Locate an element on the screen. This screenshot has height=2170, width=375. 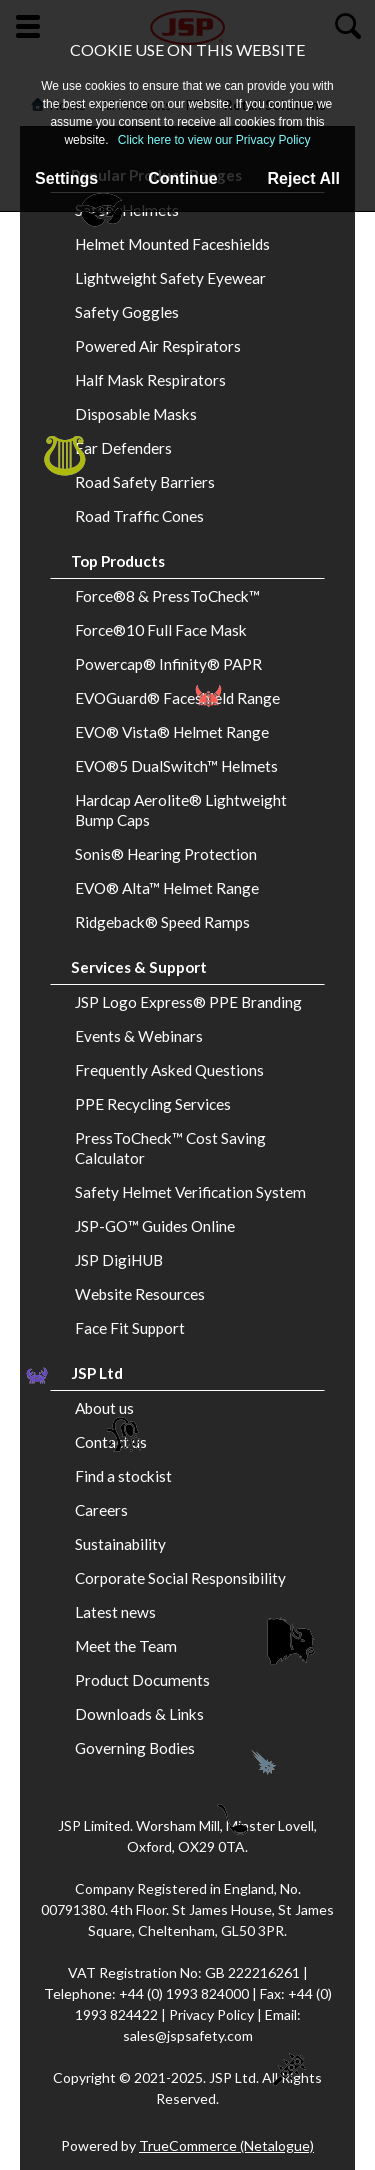
indicates pollen or allergen levels in weather app is located at coordinates (124, 1434).